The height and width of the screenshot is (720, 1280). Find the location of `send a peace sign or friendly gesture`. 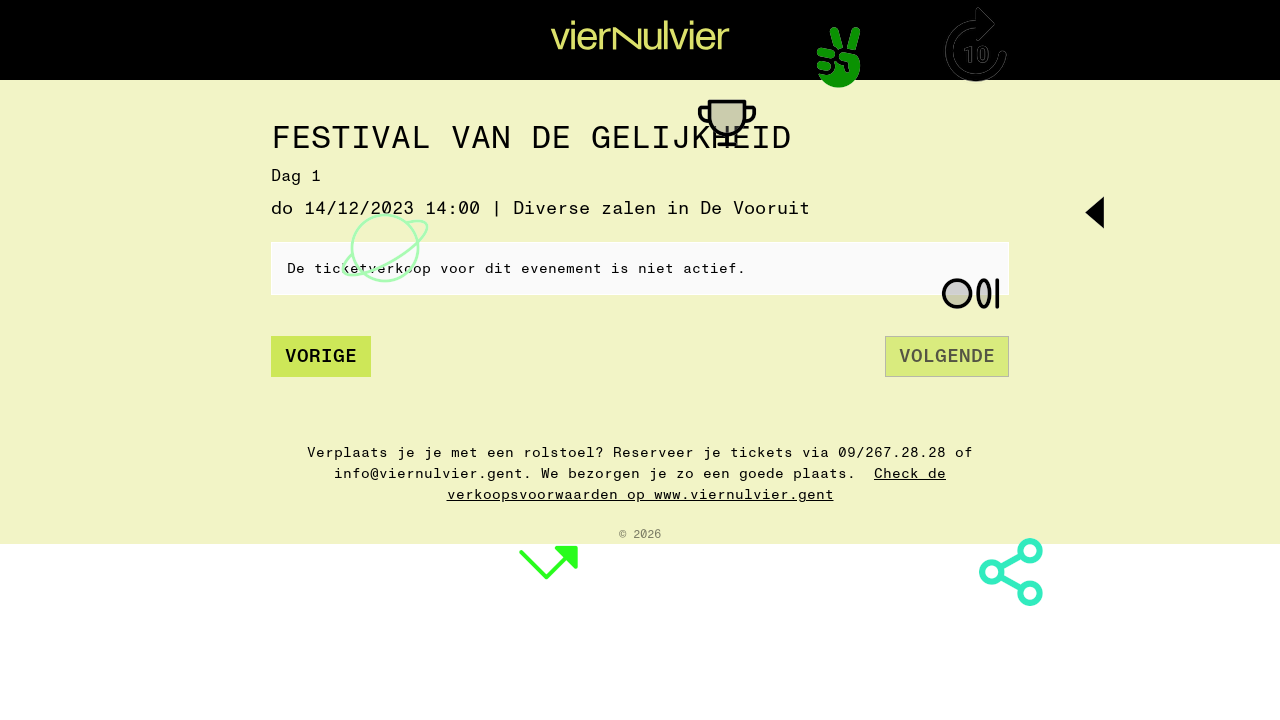

send a peace sign or friendly gesture is located at coordinates (838, 57).